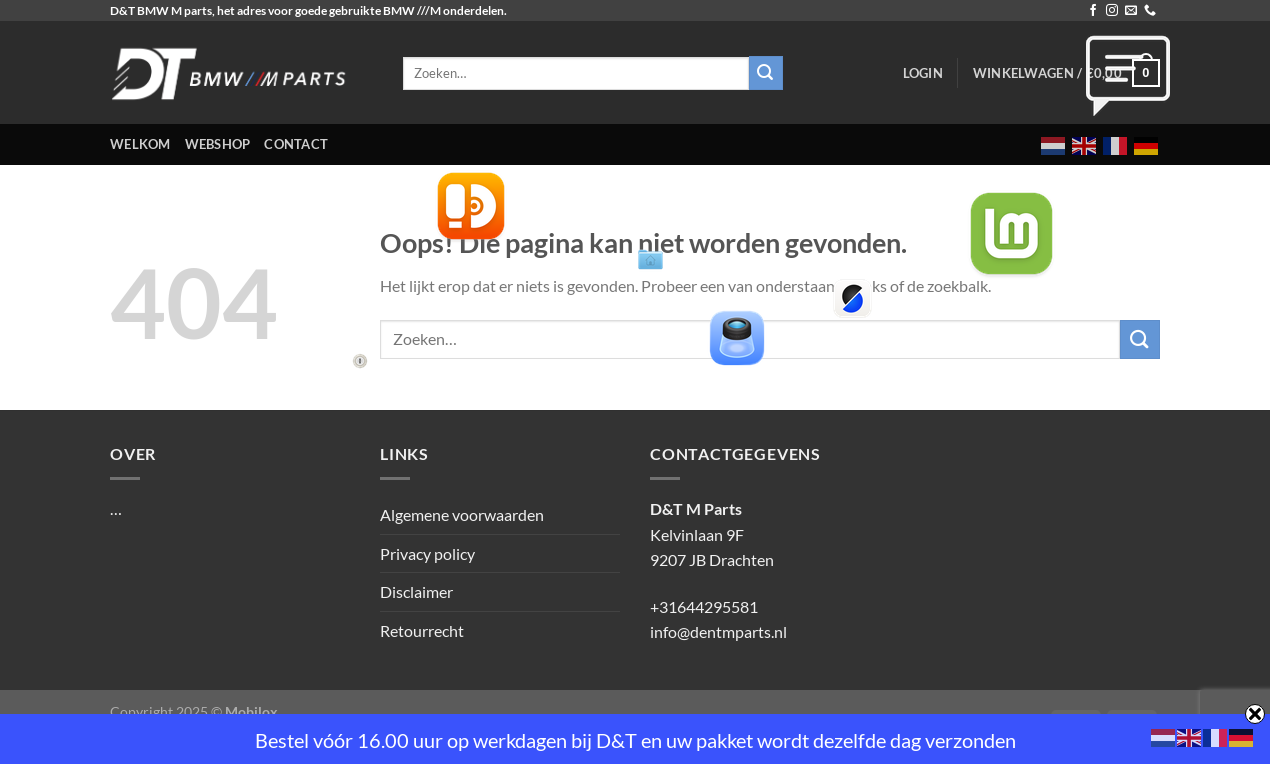  I want to click on open SuperSlicer 3D printing slicer application, so click(852, 298).